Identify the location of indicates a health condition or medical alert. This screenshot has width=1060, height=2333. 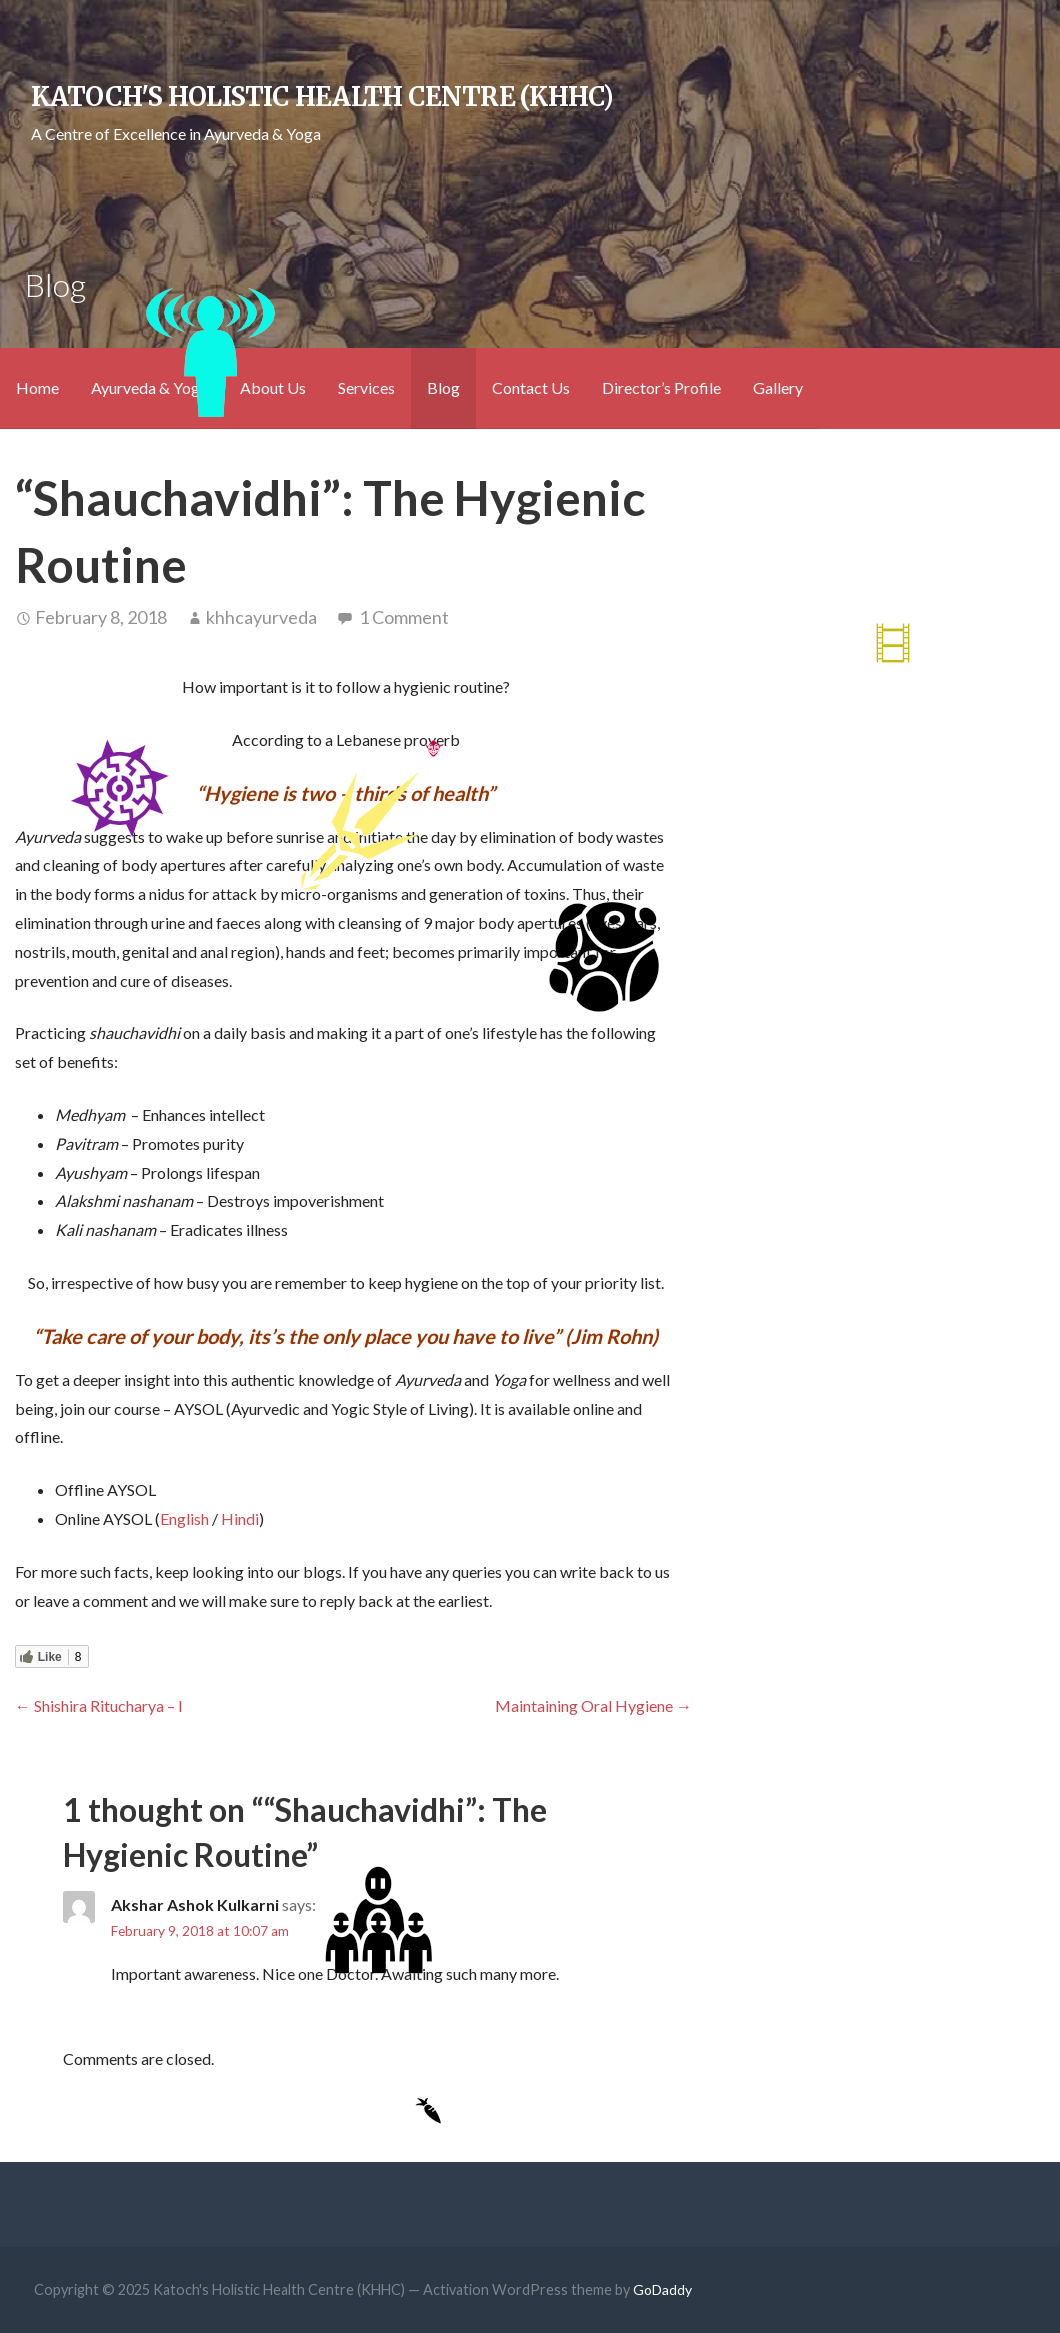
(604, 957).